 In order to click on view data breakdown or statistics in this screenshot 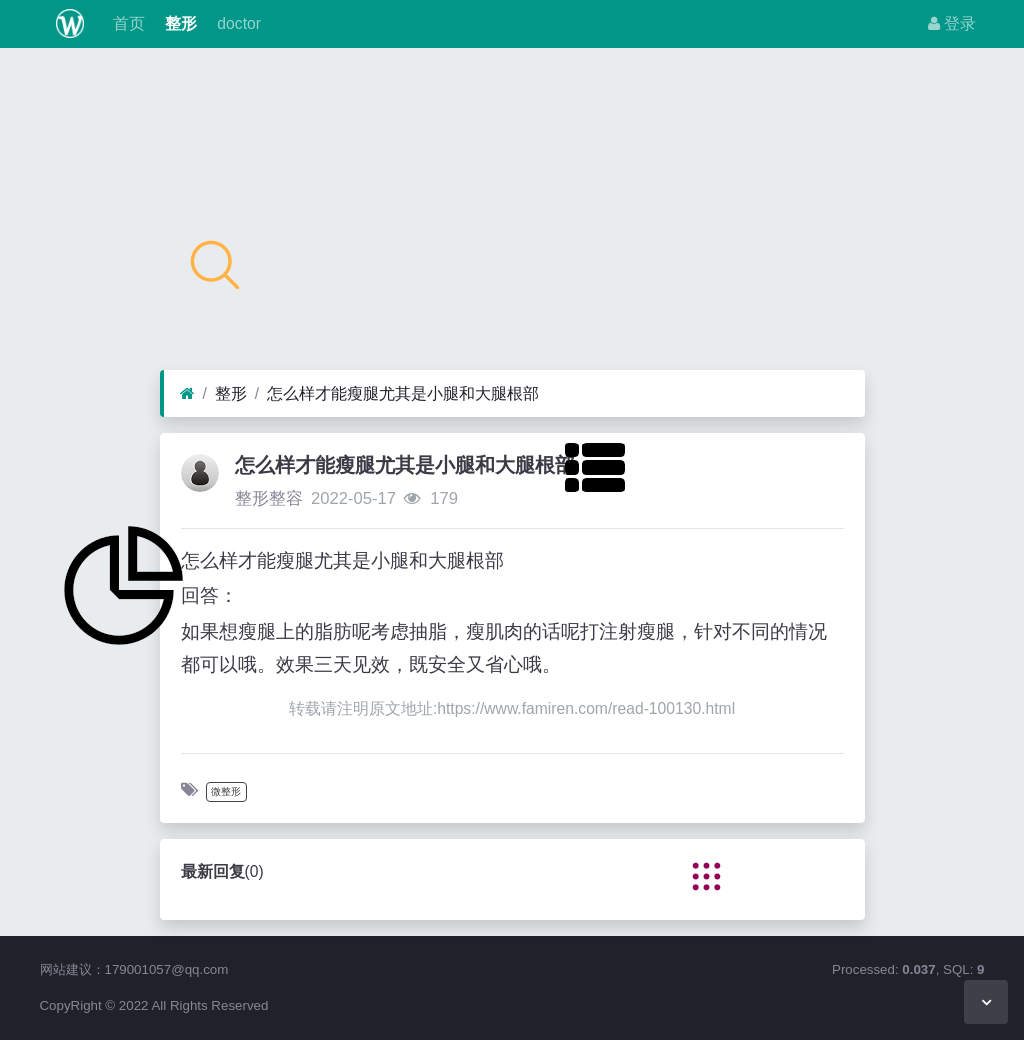, I will do `click(119, 590)`.